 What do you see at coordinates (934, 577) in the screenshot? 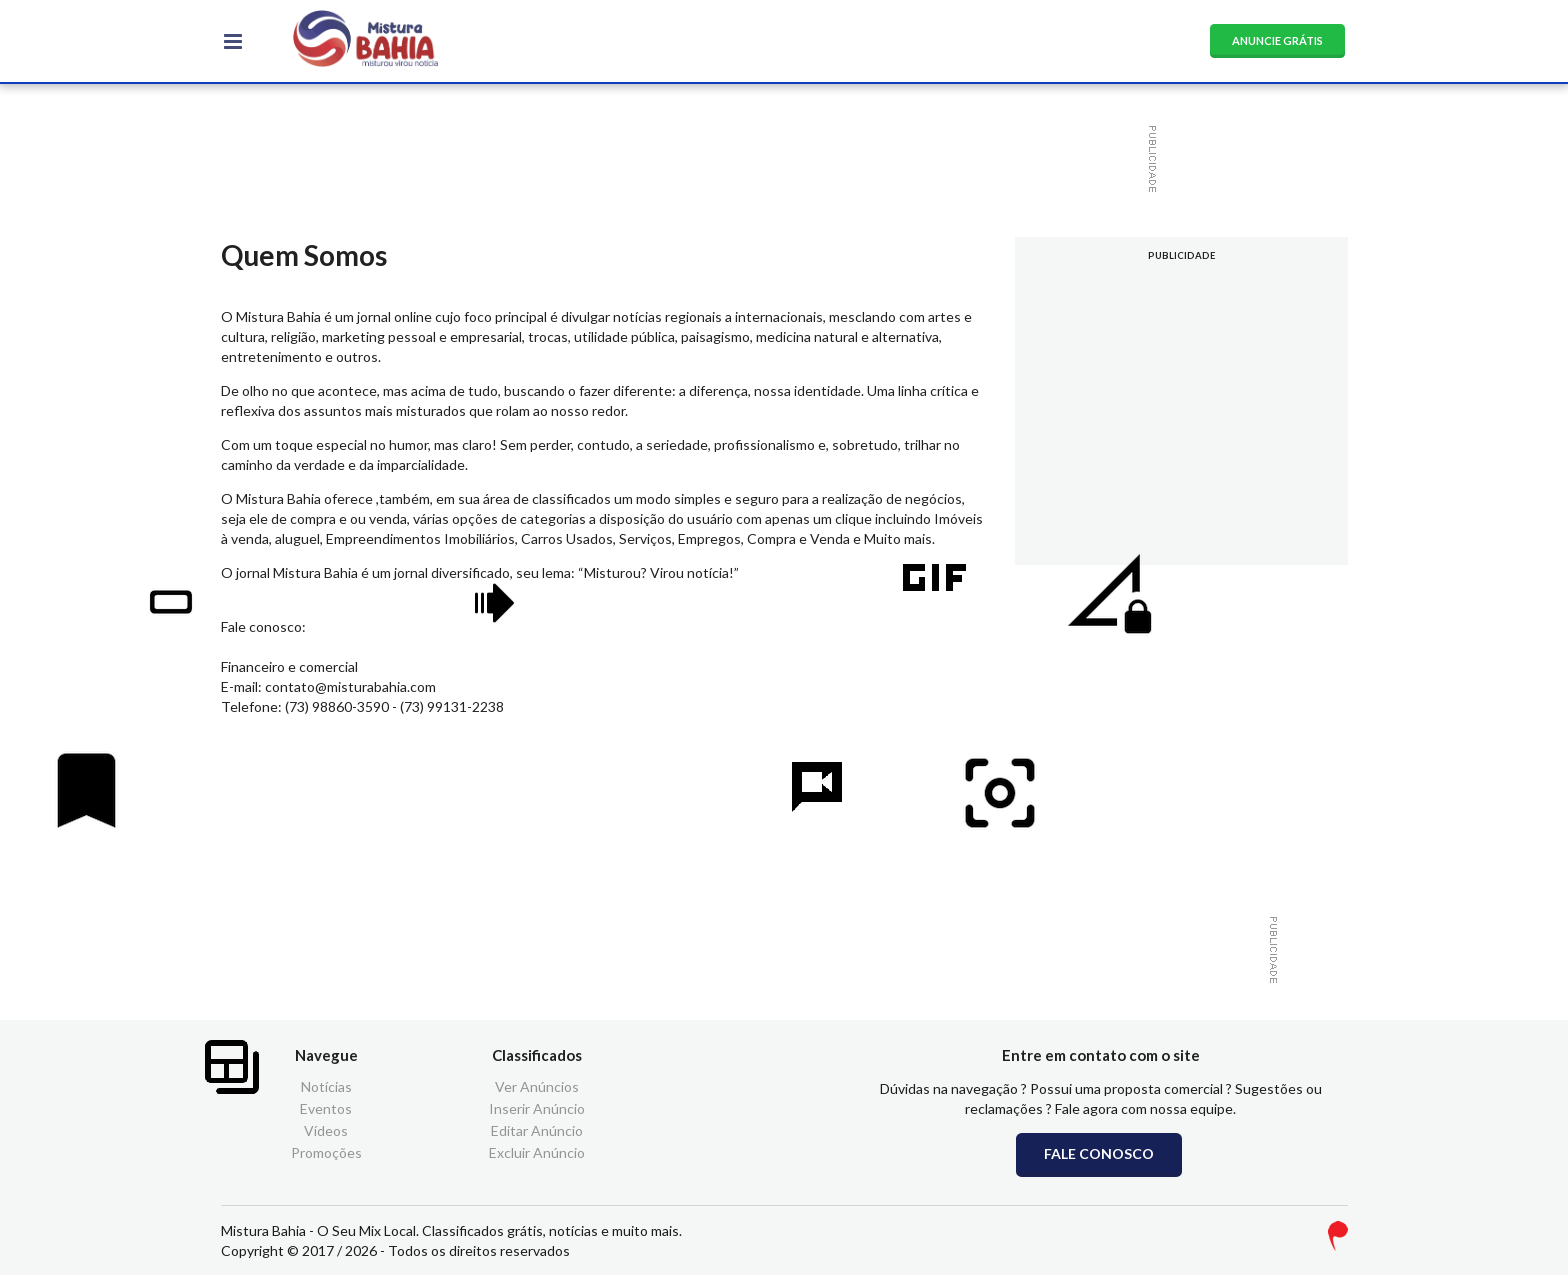
I see `insert a GIF into your message` at bounding box center [934, 577].